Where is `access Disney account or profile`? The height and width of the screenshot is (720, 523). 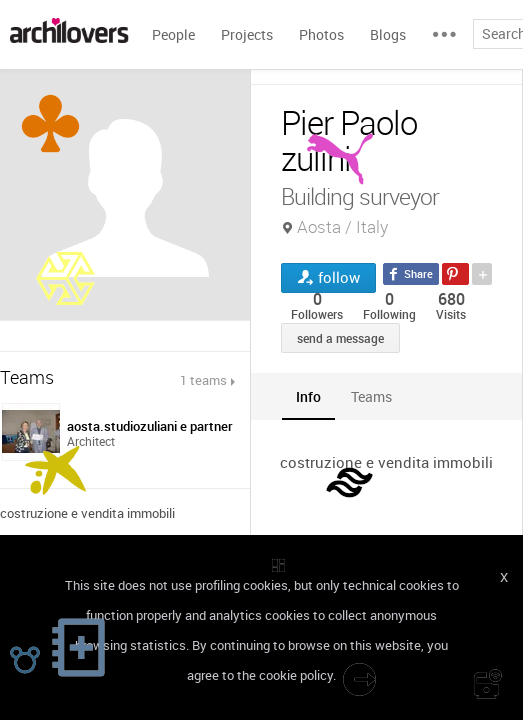 access Disney account or profile is located at coordinates (25, 660).